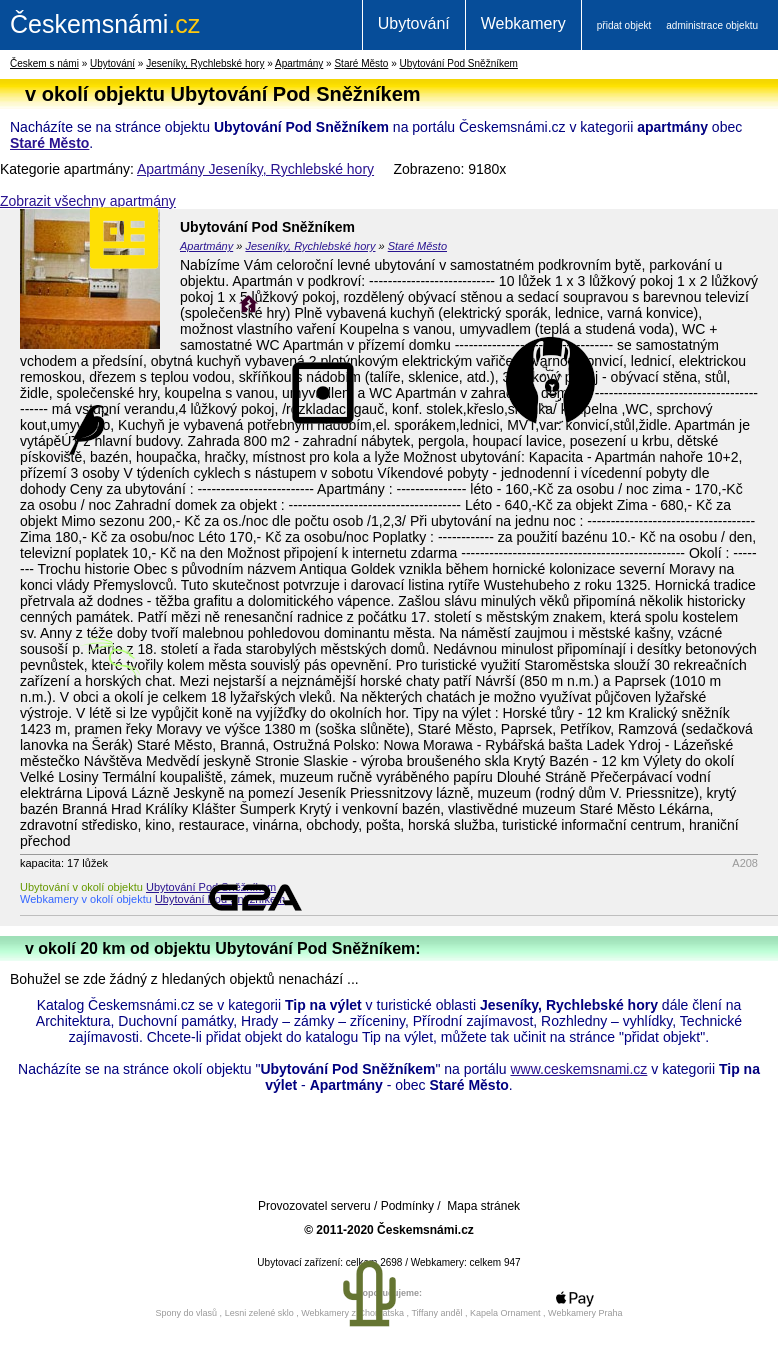  I want to click on pay with Apple Pay, so click(575, 1299).